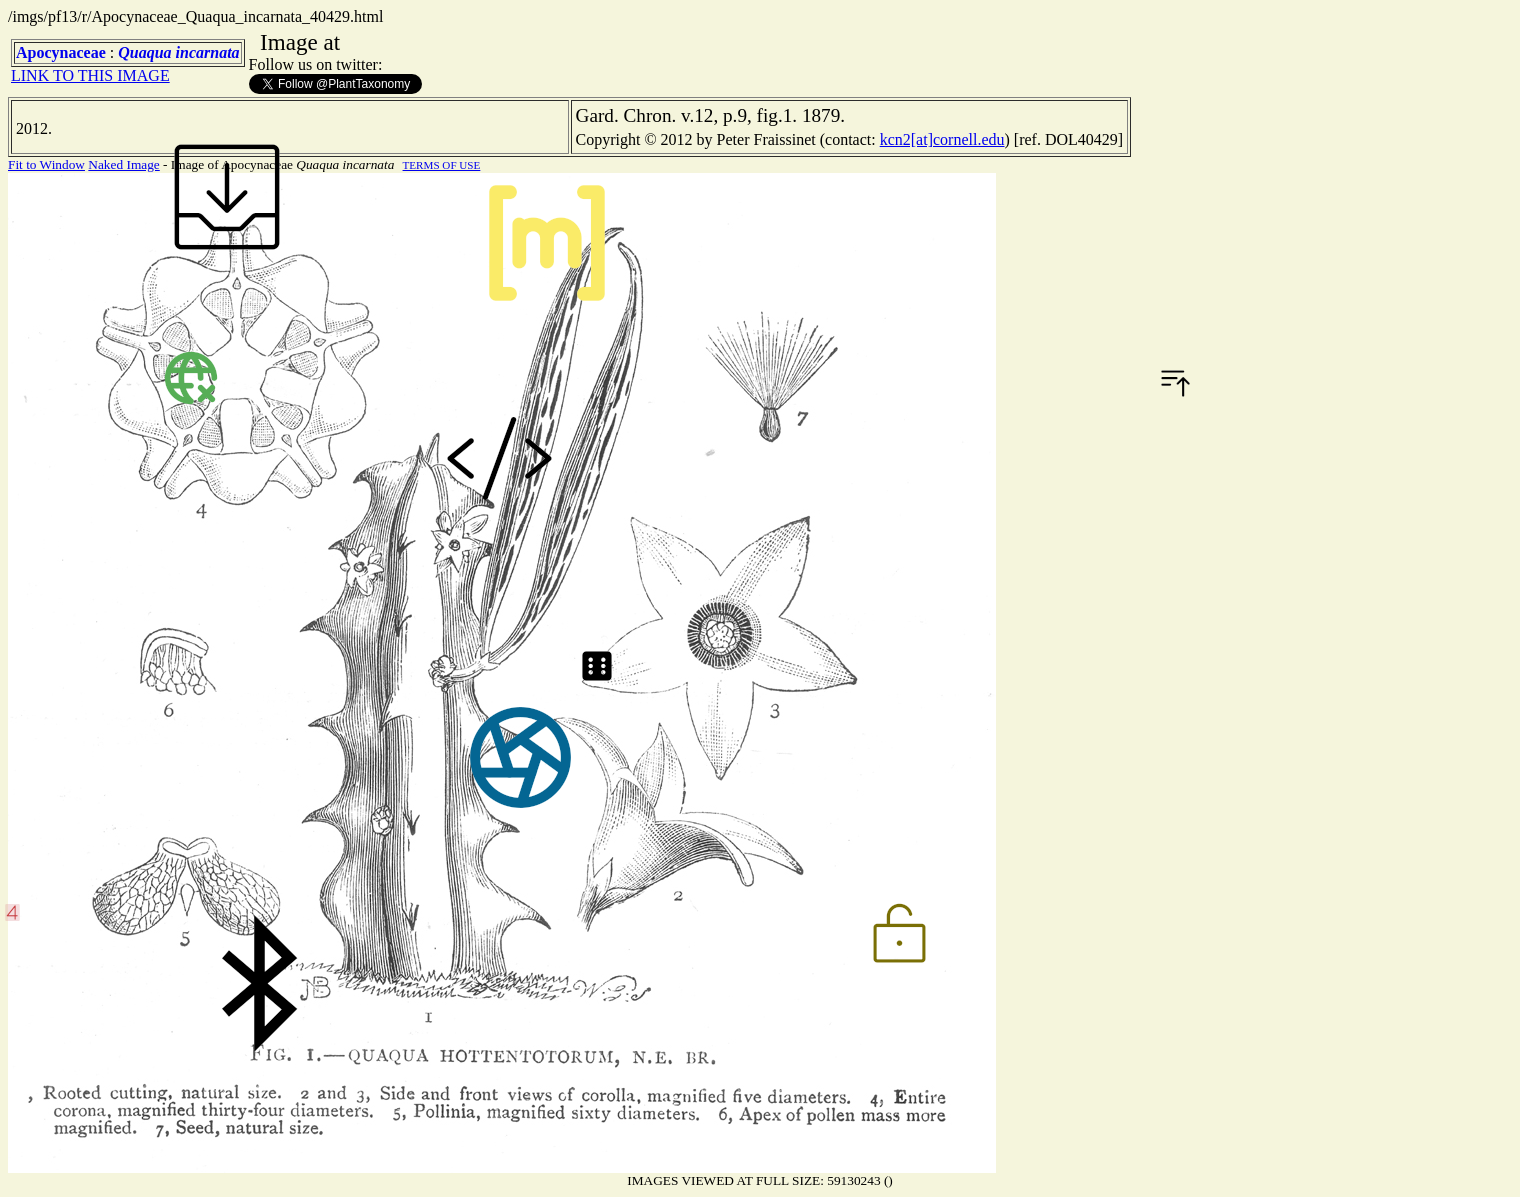 This screenshot has height=1197, width=1520. Describe the element at coordinates (597, 666) in the screenshot. I see `roll or randomize a selection` at that location.